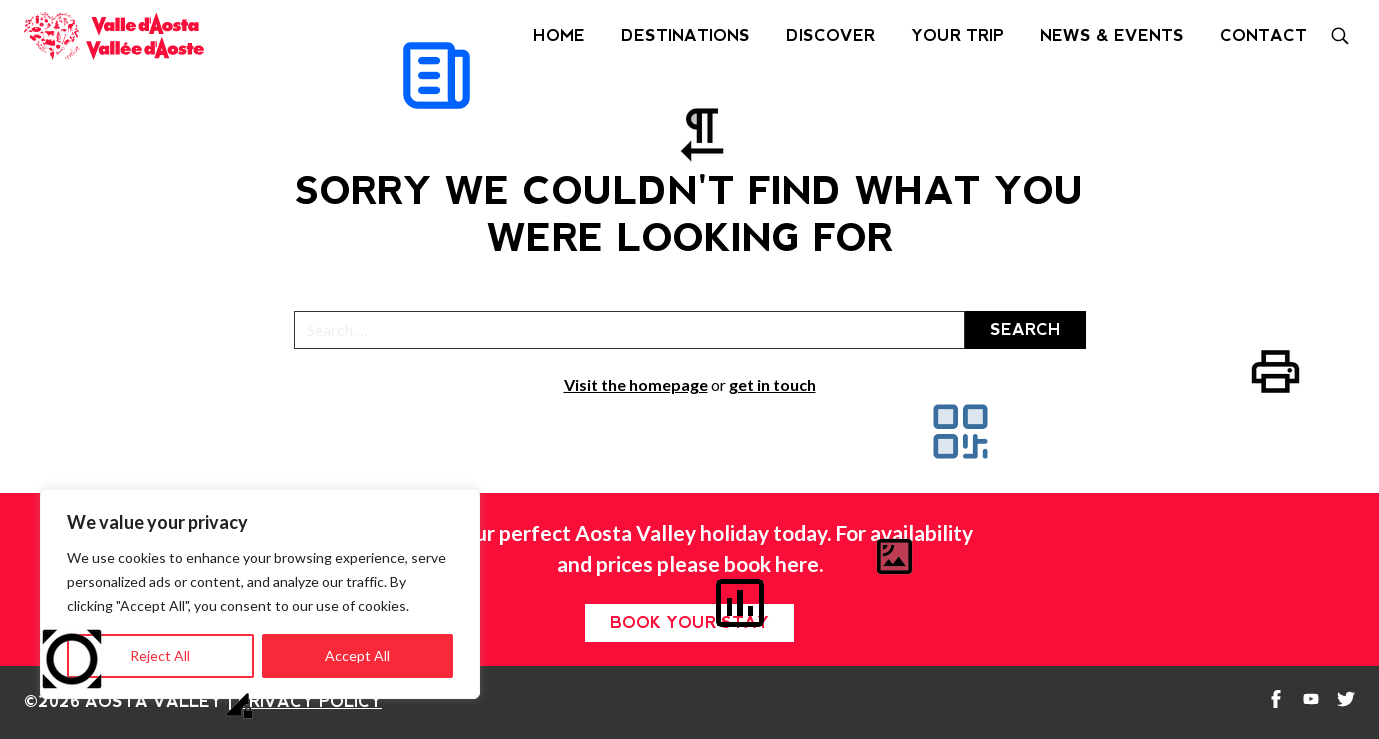 Image resolution: width=1379 pixels, height=739 pixels. Describe the element at coordinates (740, 603) in the screenshot. I see `view analytics and reports` at that location.